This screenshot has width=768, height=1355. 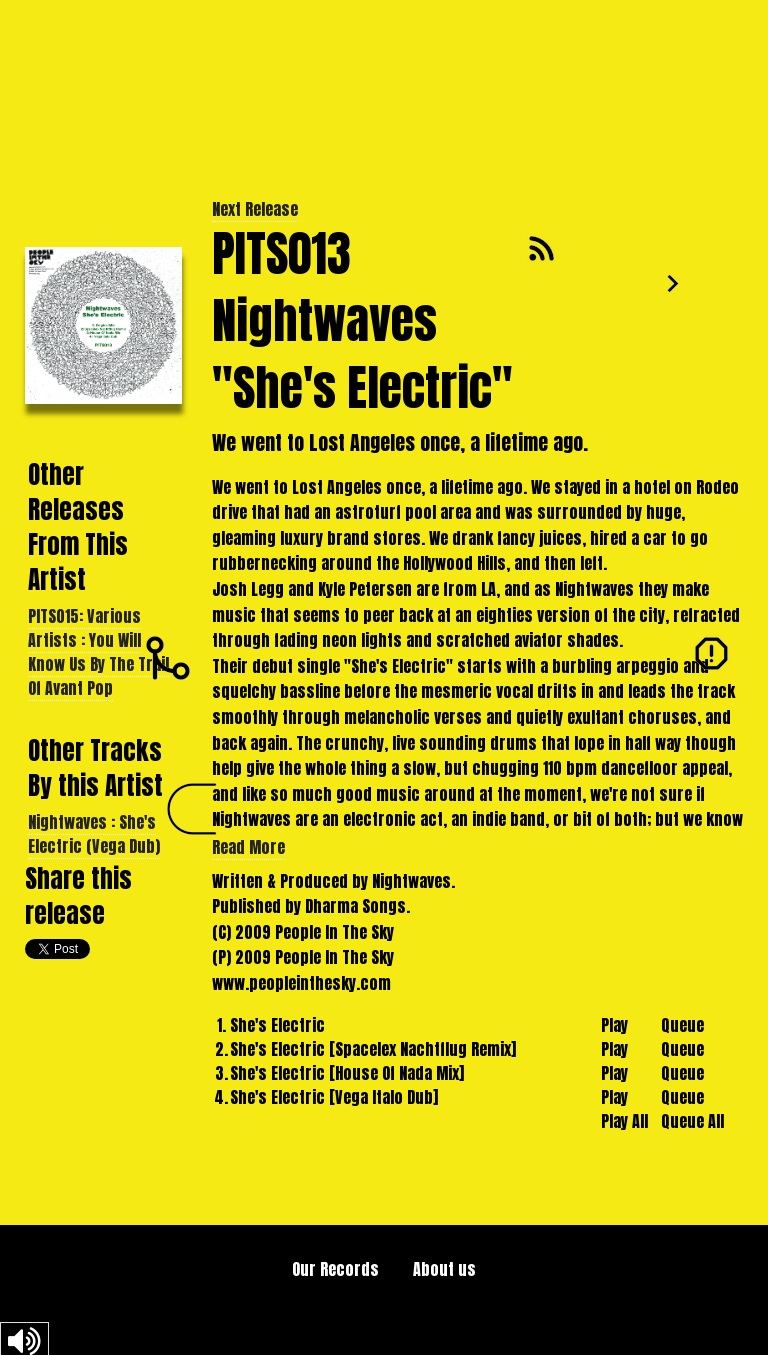 What do you see at coordinates (711, 653) in the screenshot?
I see `indicates an email error or delivery failure` at bounding box center [711, 653].